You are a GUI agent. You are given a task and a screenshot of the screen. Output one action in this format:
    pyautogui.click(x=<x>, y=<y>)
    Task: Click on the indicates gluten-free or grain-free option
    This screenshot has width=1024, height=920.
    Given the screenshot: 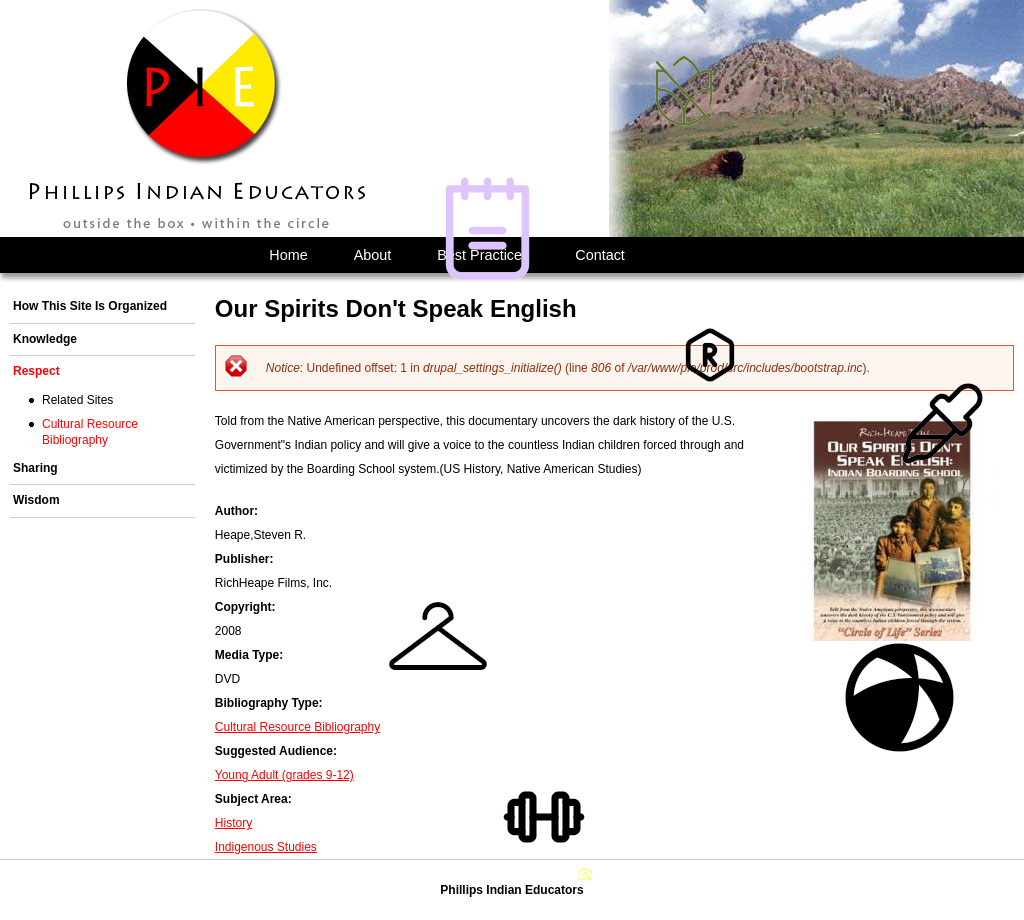 What is the action you would take?
    pyautogui.click(x=684, y=92)
    